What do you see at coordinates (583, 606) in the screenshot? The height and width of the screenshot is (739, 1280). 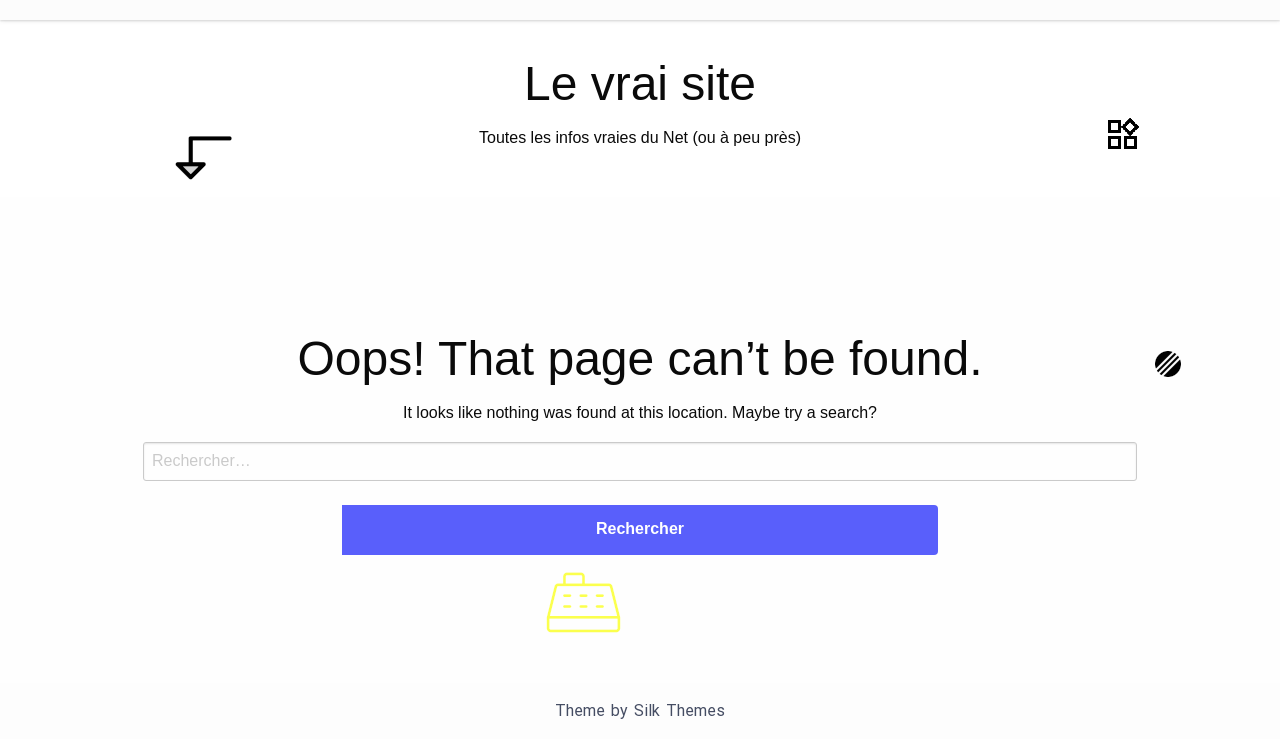 I see `access point of sale system` at bounding box center [583, 606].